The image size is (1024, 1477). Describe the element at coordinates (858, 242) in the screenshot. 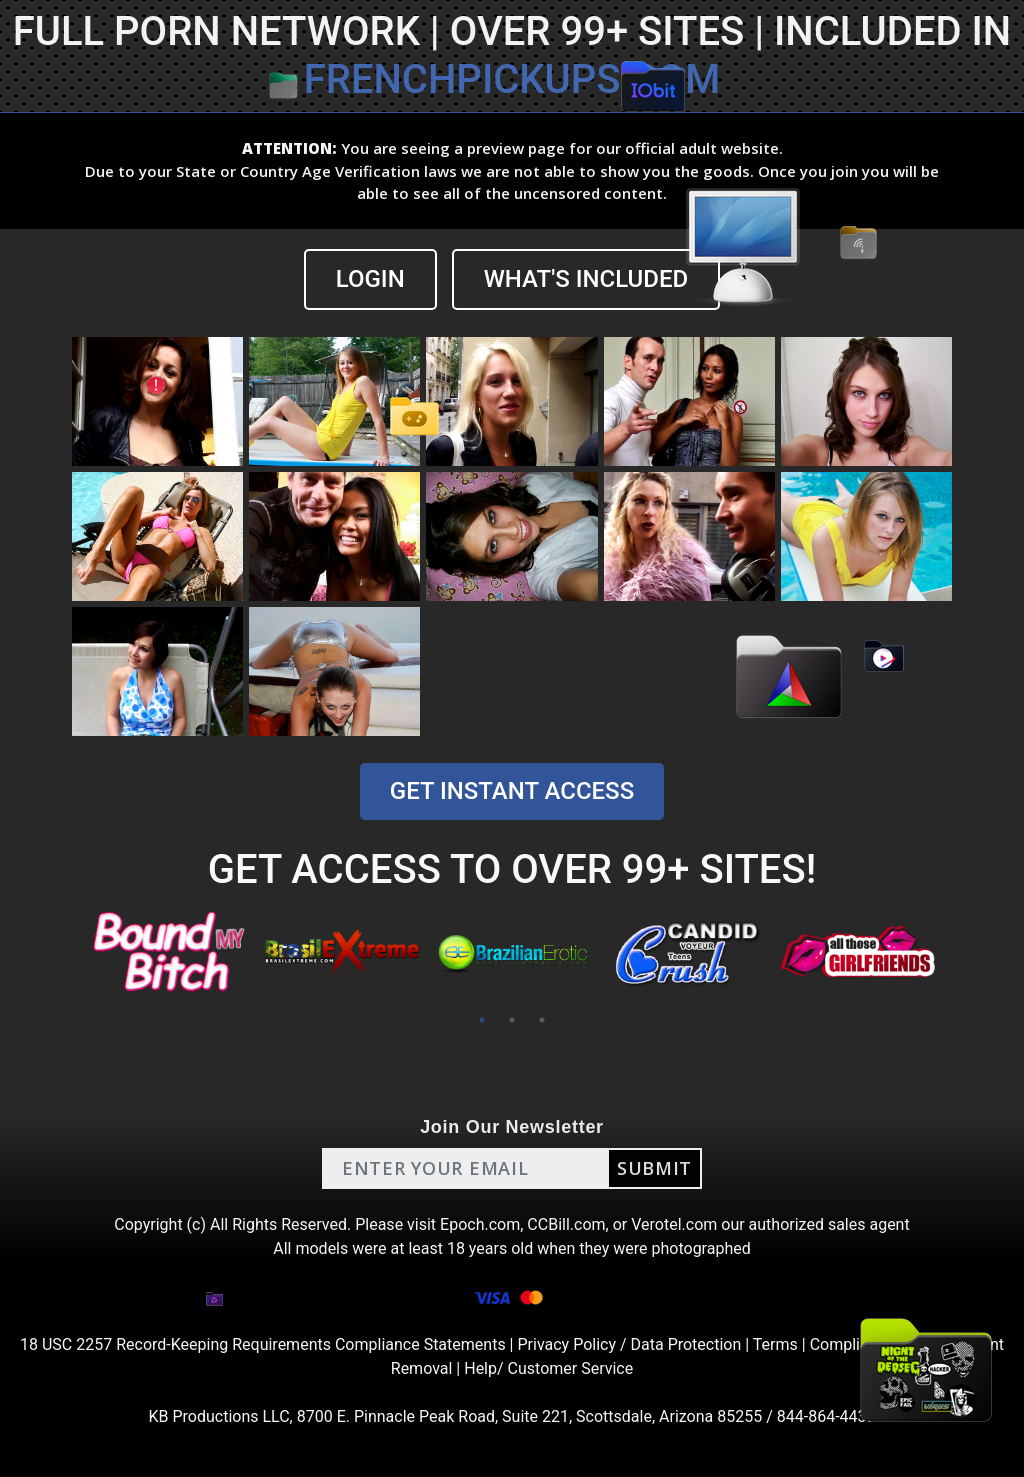

I see `open insync cloud sync folder` at that location.